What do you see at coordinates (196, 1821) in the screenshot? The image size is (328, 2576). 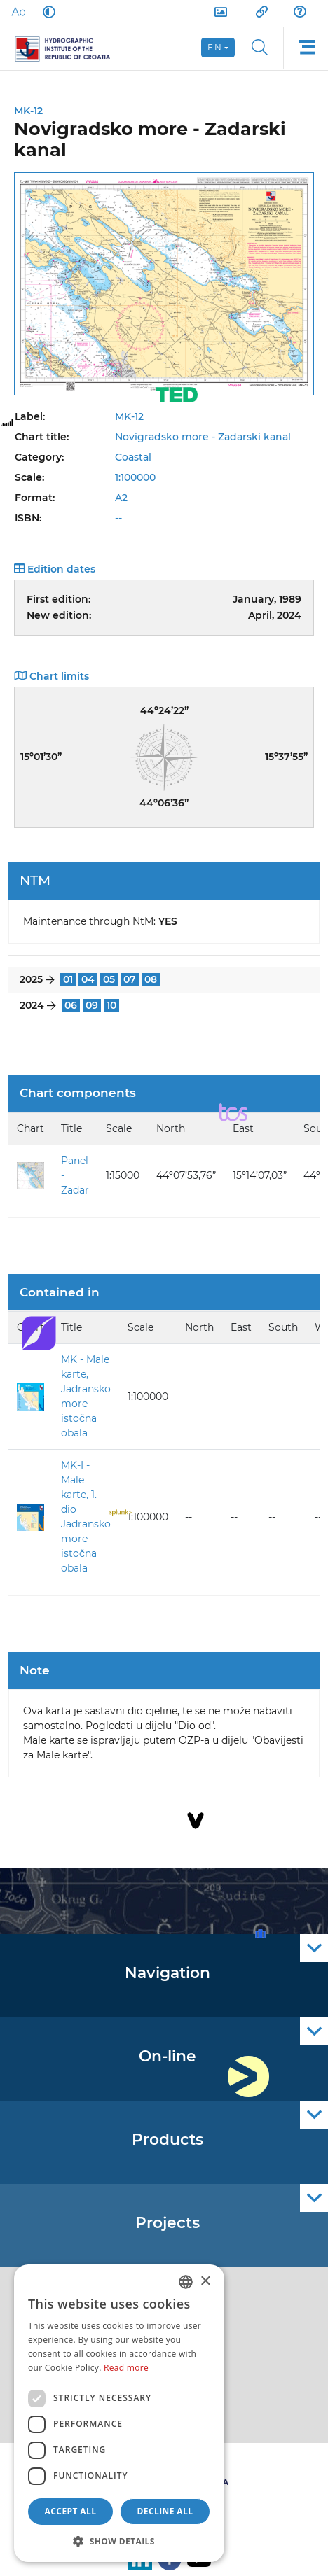 I see `Vagrant development environment logo` at bounding box center [196, 1821].